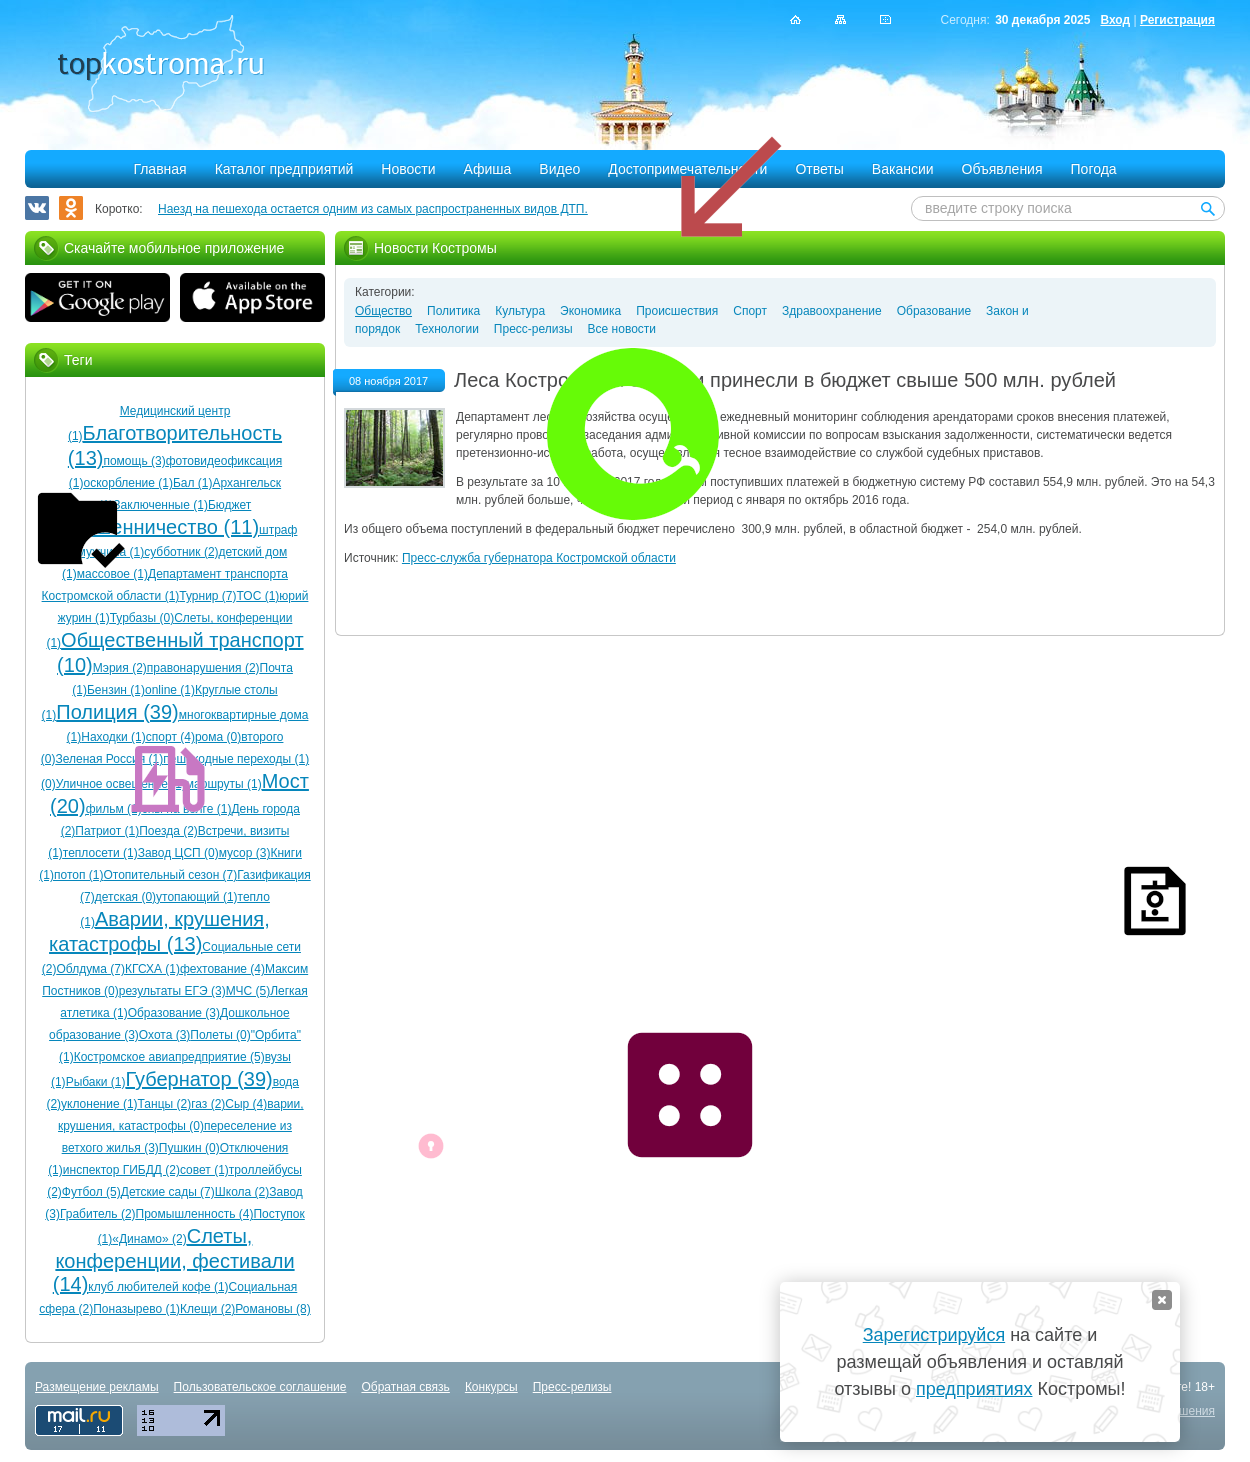  What do you see at coordinates (729, 189) in the screenshot?
I see `navigate back and down in a hierarchy` at bounding box center [729, 189].